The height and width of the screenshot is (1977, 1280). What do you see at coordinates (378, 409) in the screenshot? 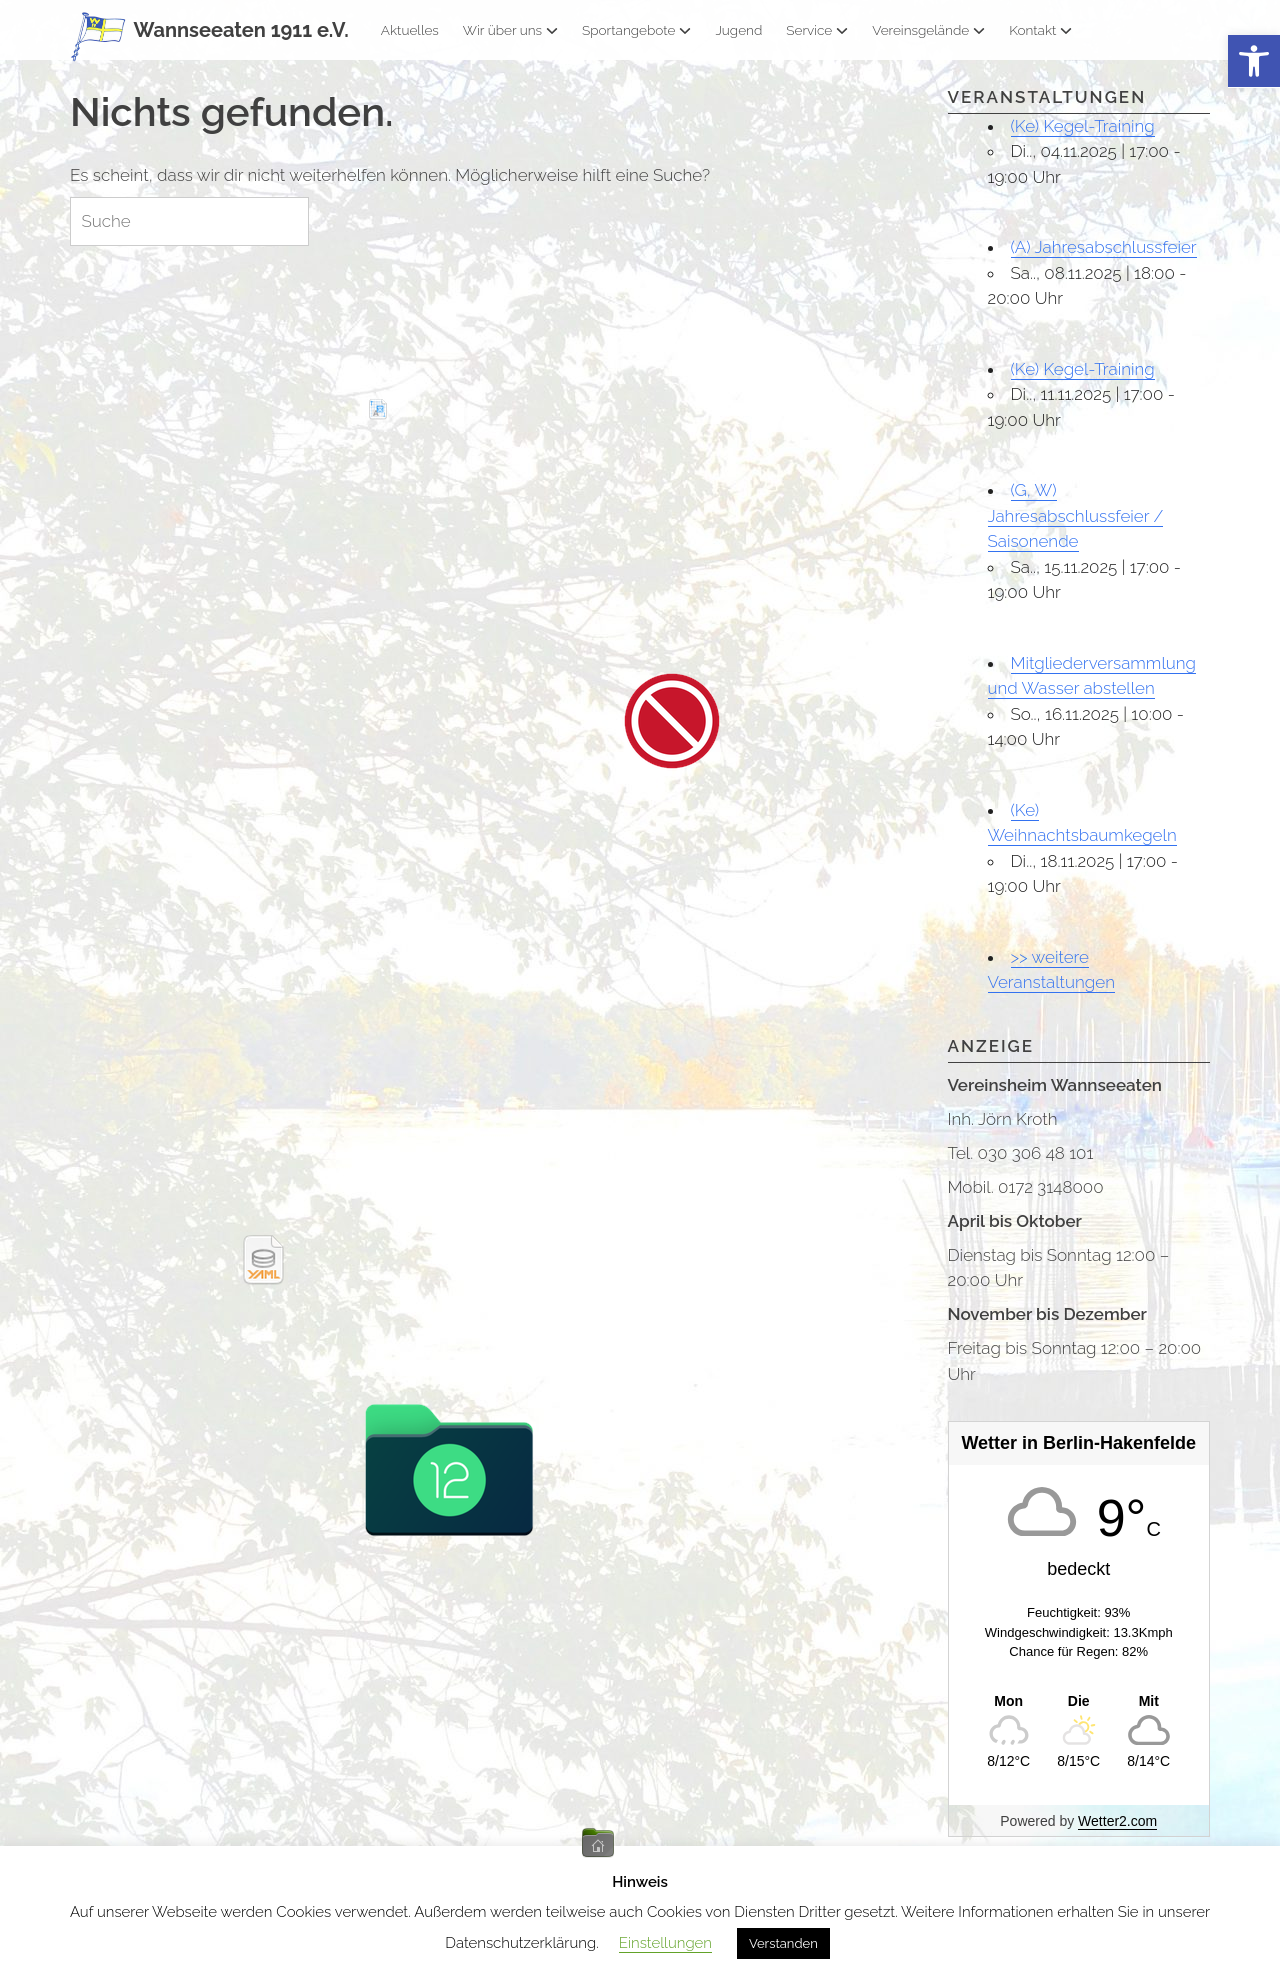
I see `a gettext translation template file (.pot)` at bounding box center [378, 409].